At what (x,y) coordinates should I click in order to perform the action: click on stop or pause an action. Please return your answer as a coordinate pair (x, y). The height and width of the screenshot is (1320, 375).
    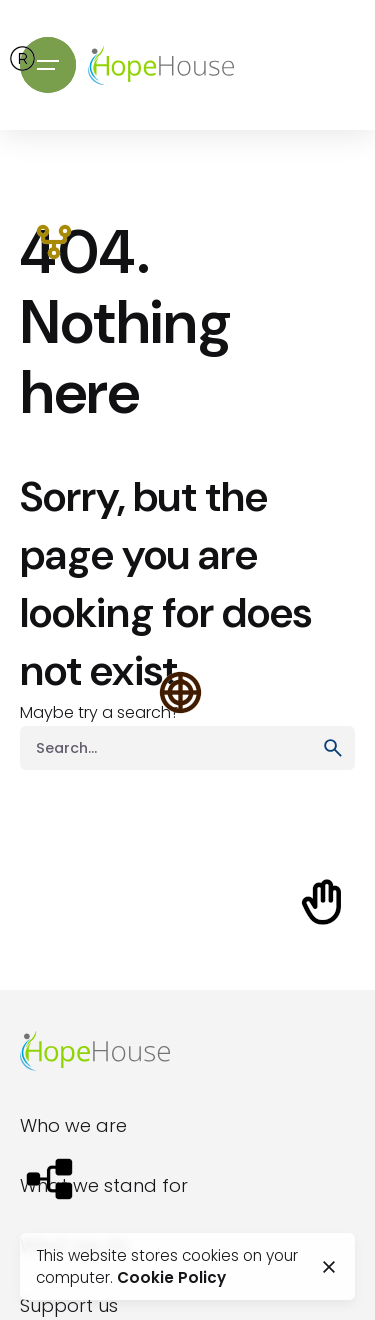
    Looking at the image, I should click on (323, 902).